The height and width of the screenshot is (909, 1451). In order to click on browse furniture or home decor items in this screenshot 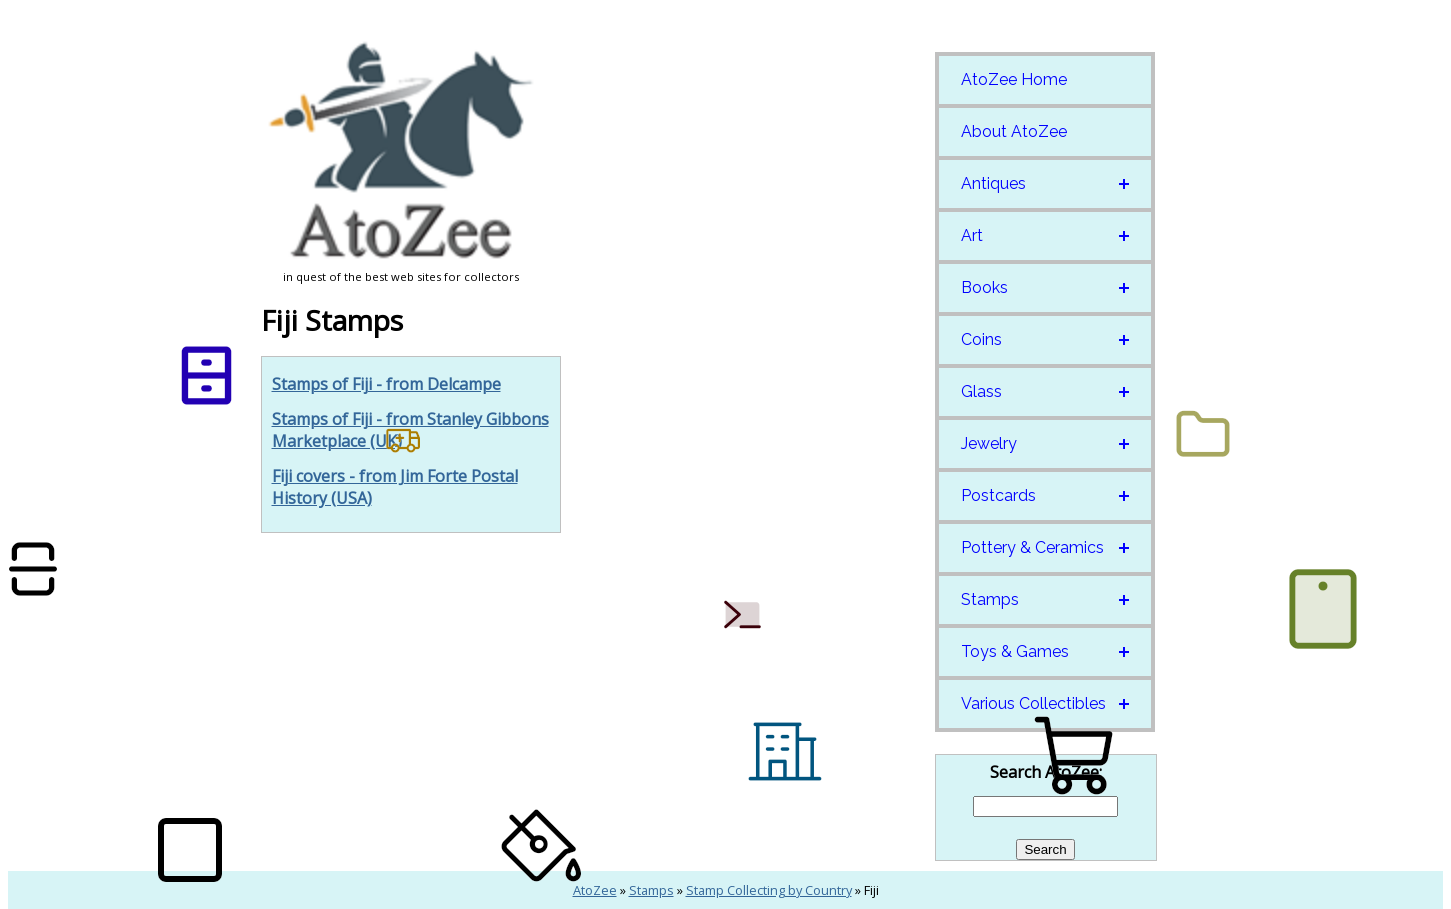, I will do `click(206, 375)`.